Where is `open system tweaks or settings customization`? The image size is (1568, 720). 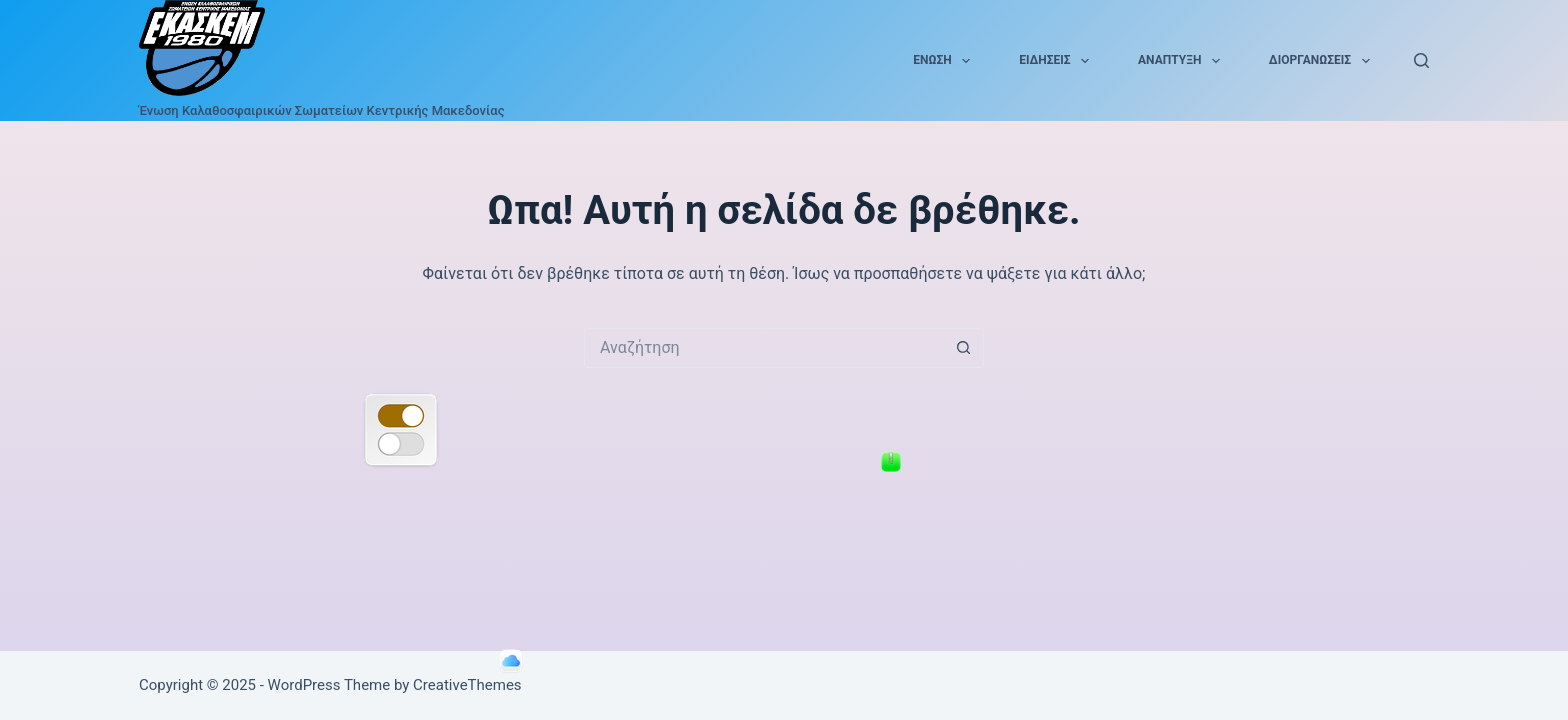 open system tweaks or settings customization is located at coordinates (401, 430).